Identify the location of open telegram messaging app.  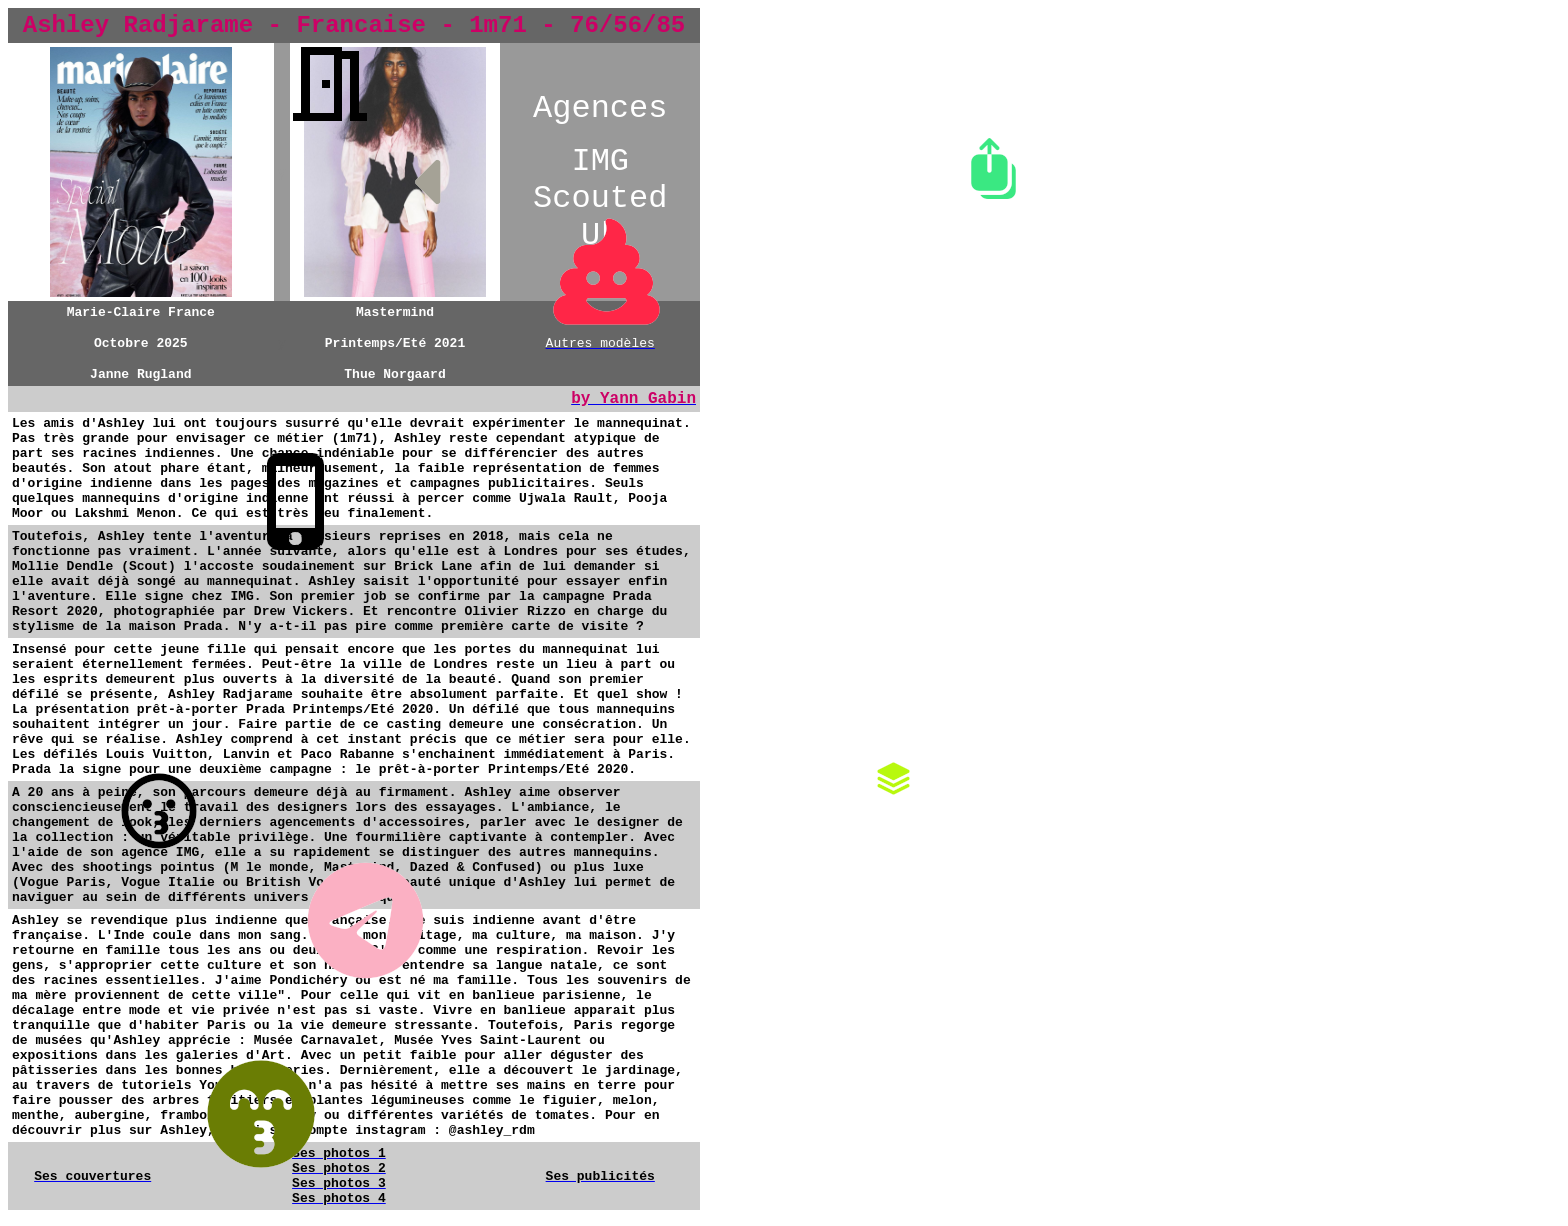
(365, 920).